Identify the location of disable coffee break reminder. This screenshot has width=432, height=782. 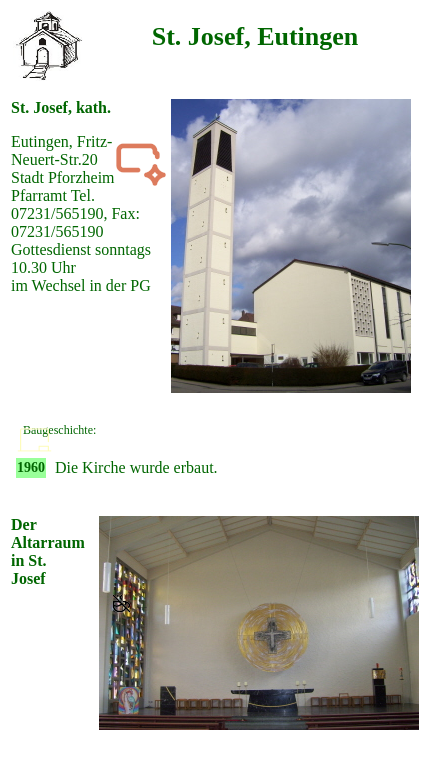
(121, 603).